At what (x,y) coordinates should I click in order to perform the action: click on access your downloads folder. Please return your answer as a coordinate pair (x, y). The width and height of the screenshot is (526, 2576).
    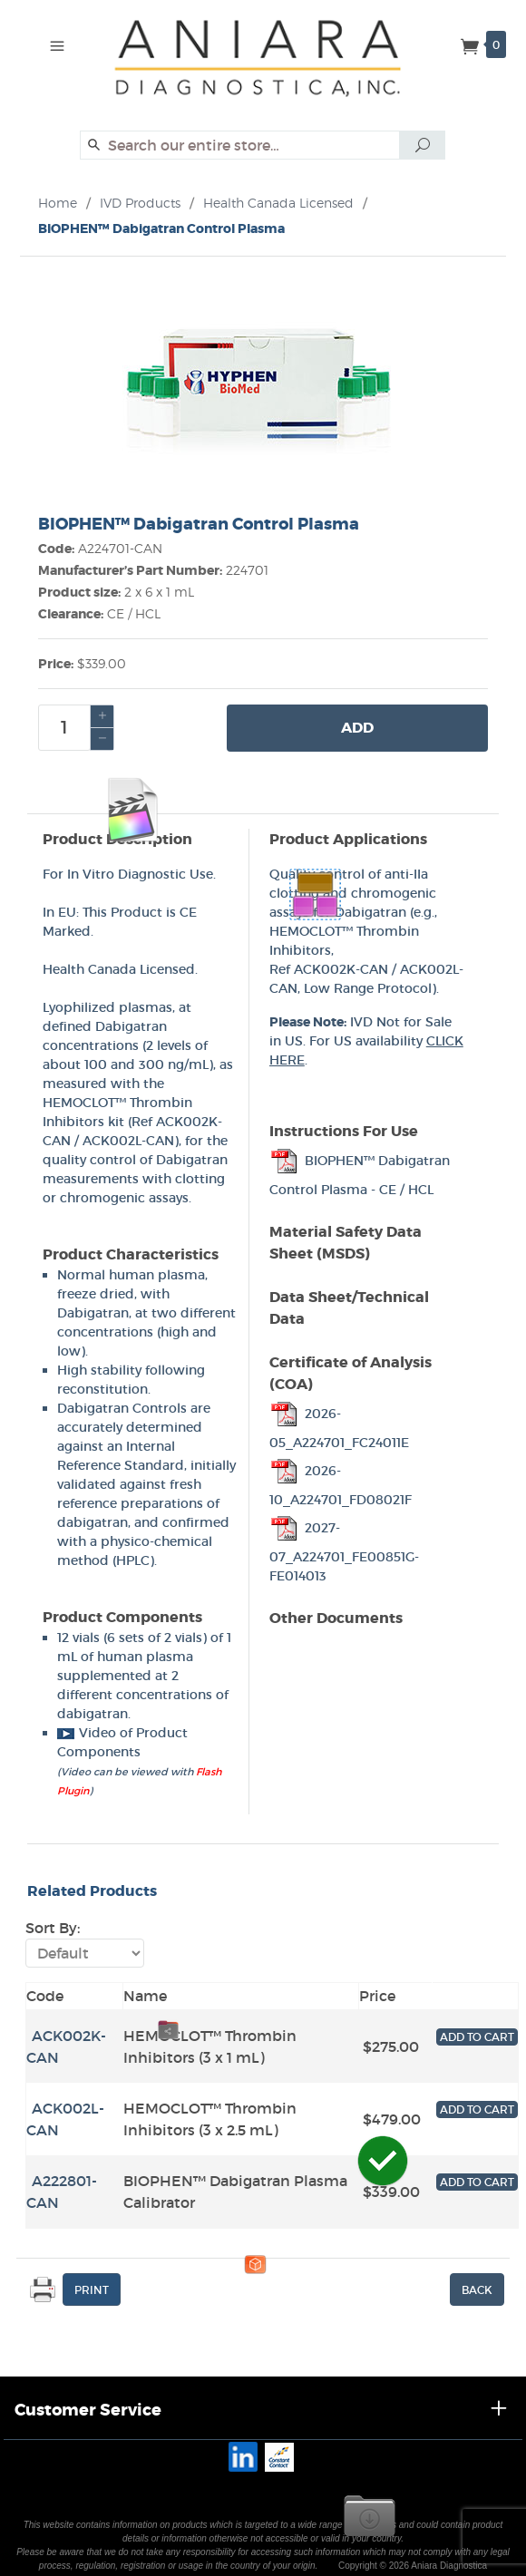
    Looking at the image, I should click on (369, 2515).